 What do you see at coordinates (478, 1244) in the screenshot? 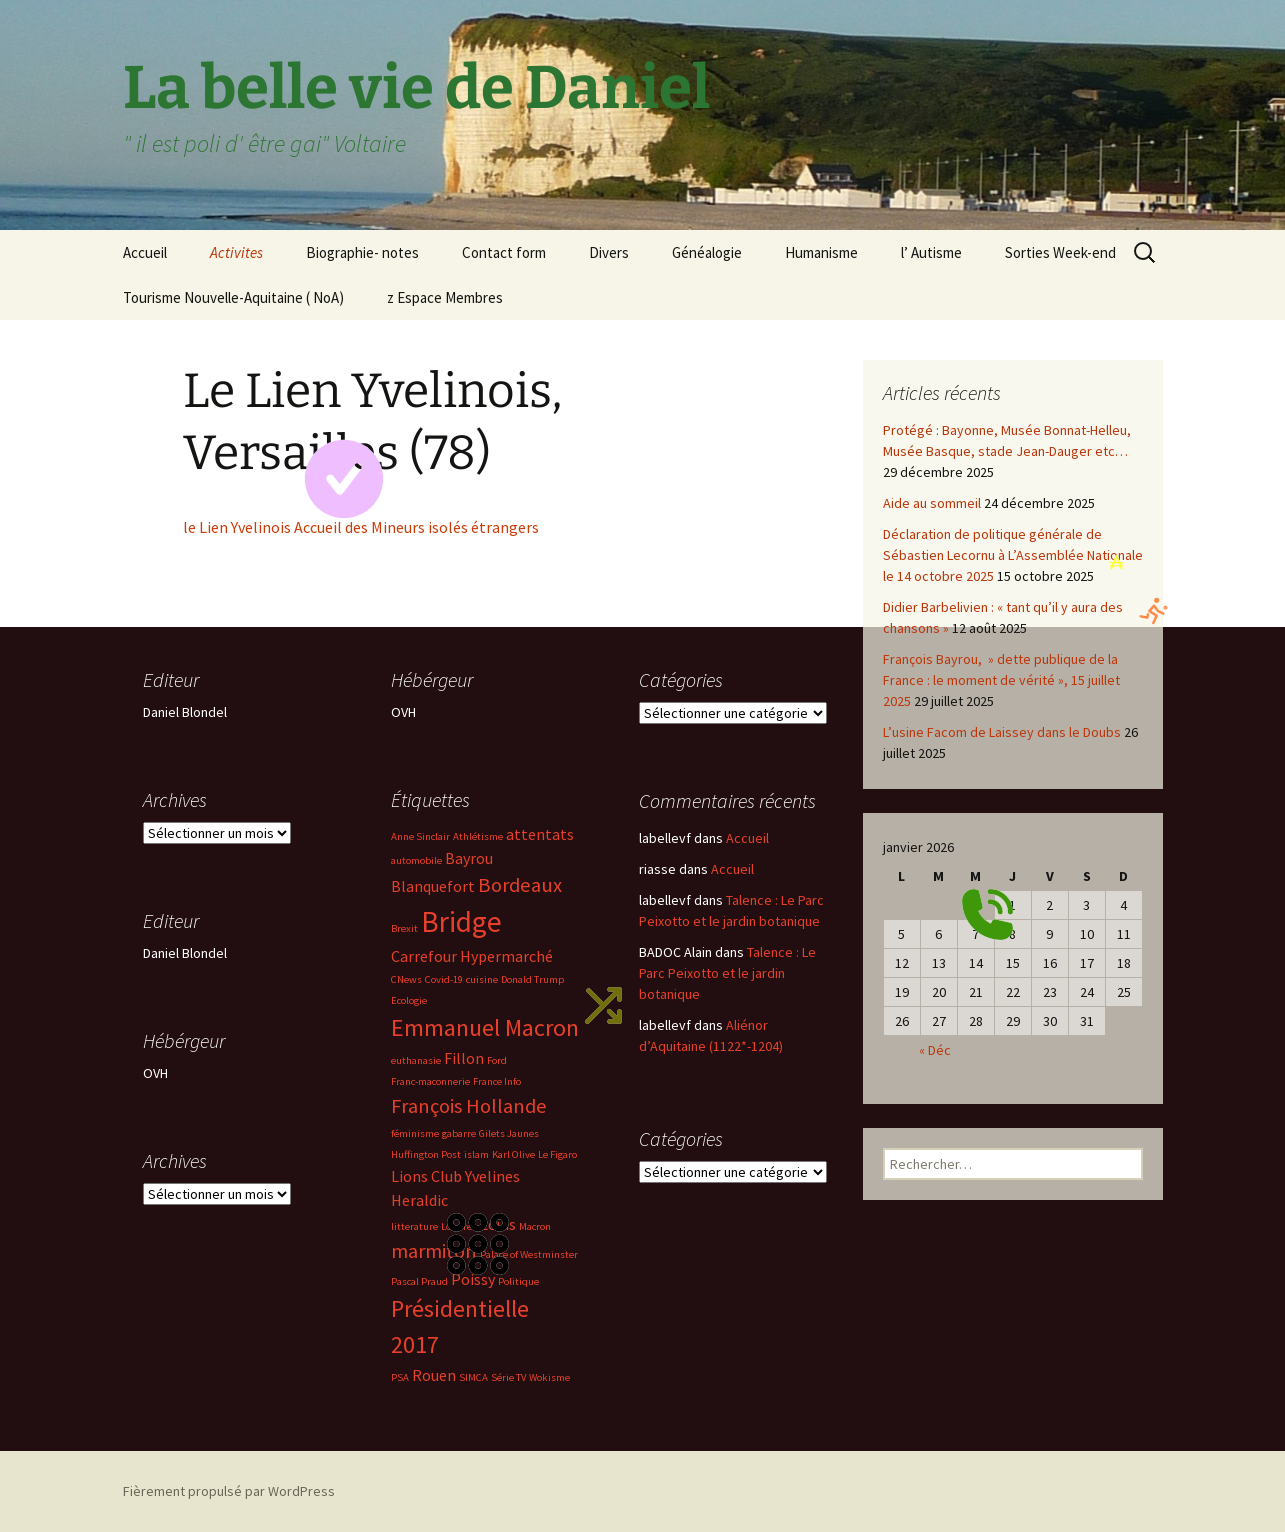
I see `open the dial pad` at bounding box center [478, 1244].